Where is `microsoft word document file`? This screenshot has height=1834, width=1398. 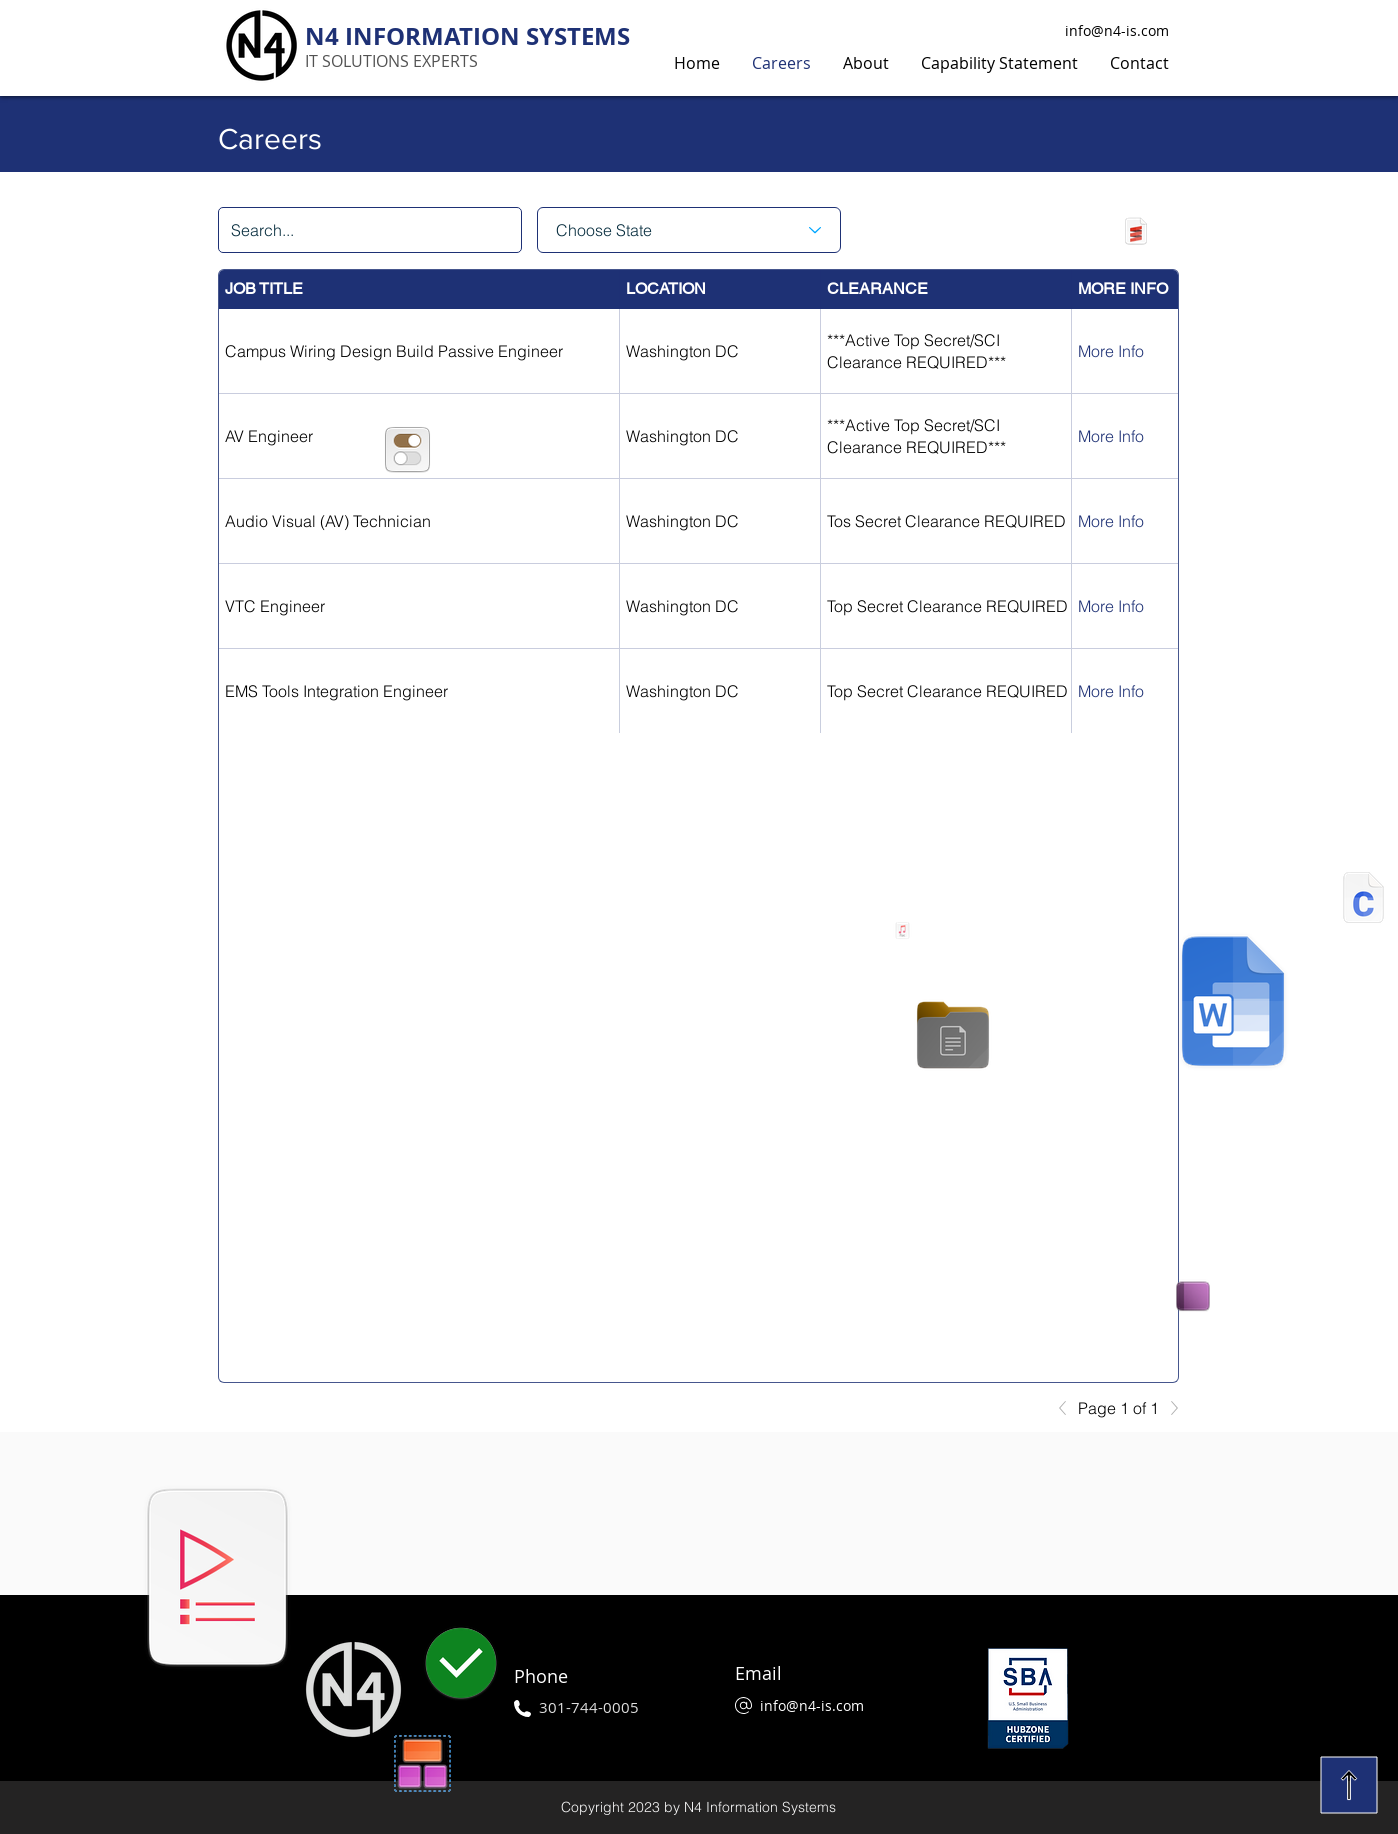
microsoft word document file is located at coordinates (1233, 1001).